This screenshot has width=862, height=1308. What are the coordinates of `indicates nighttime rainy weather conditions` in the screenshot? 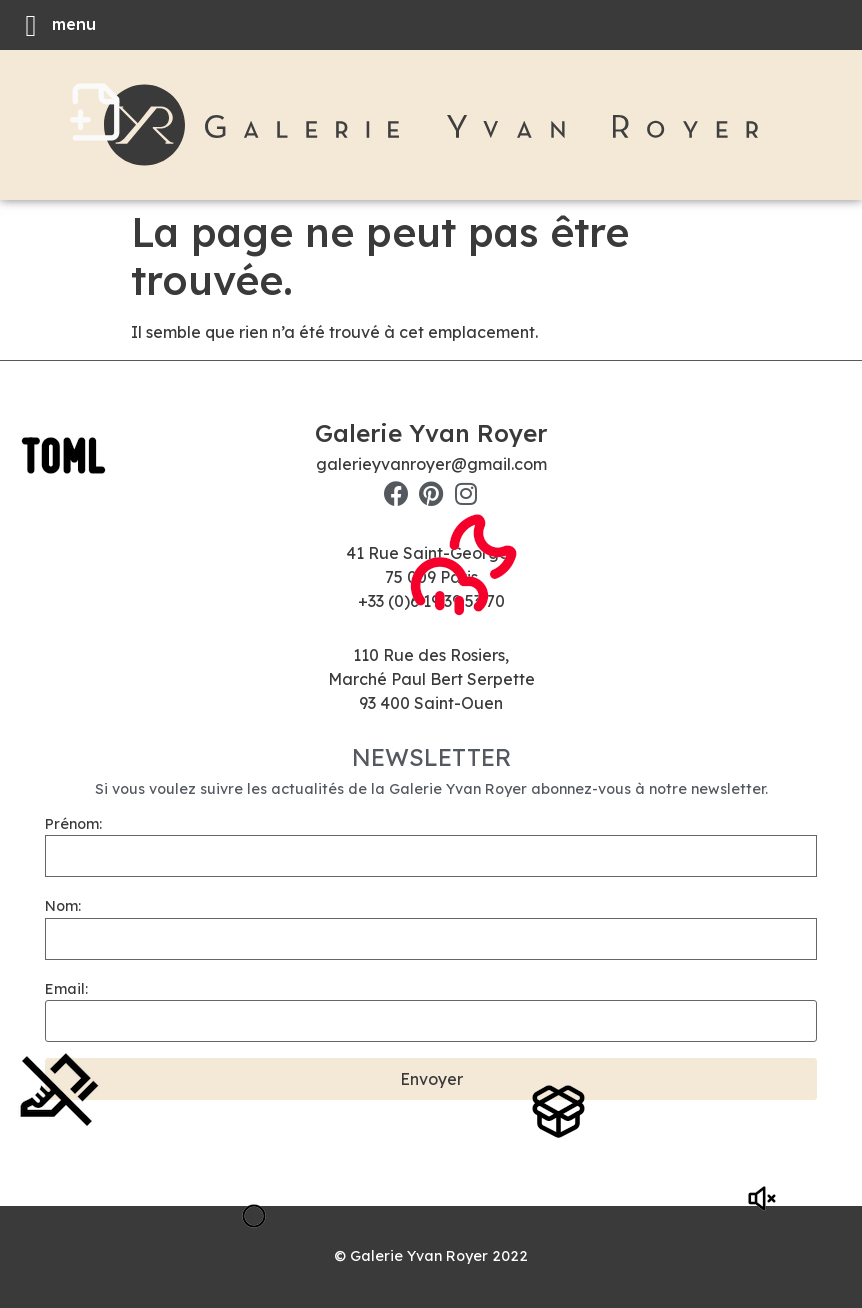 It's located at (464, 562).